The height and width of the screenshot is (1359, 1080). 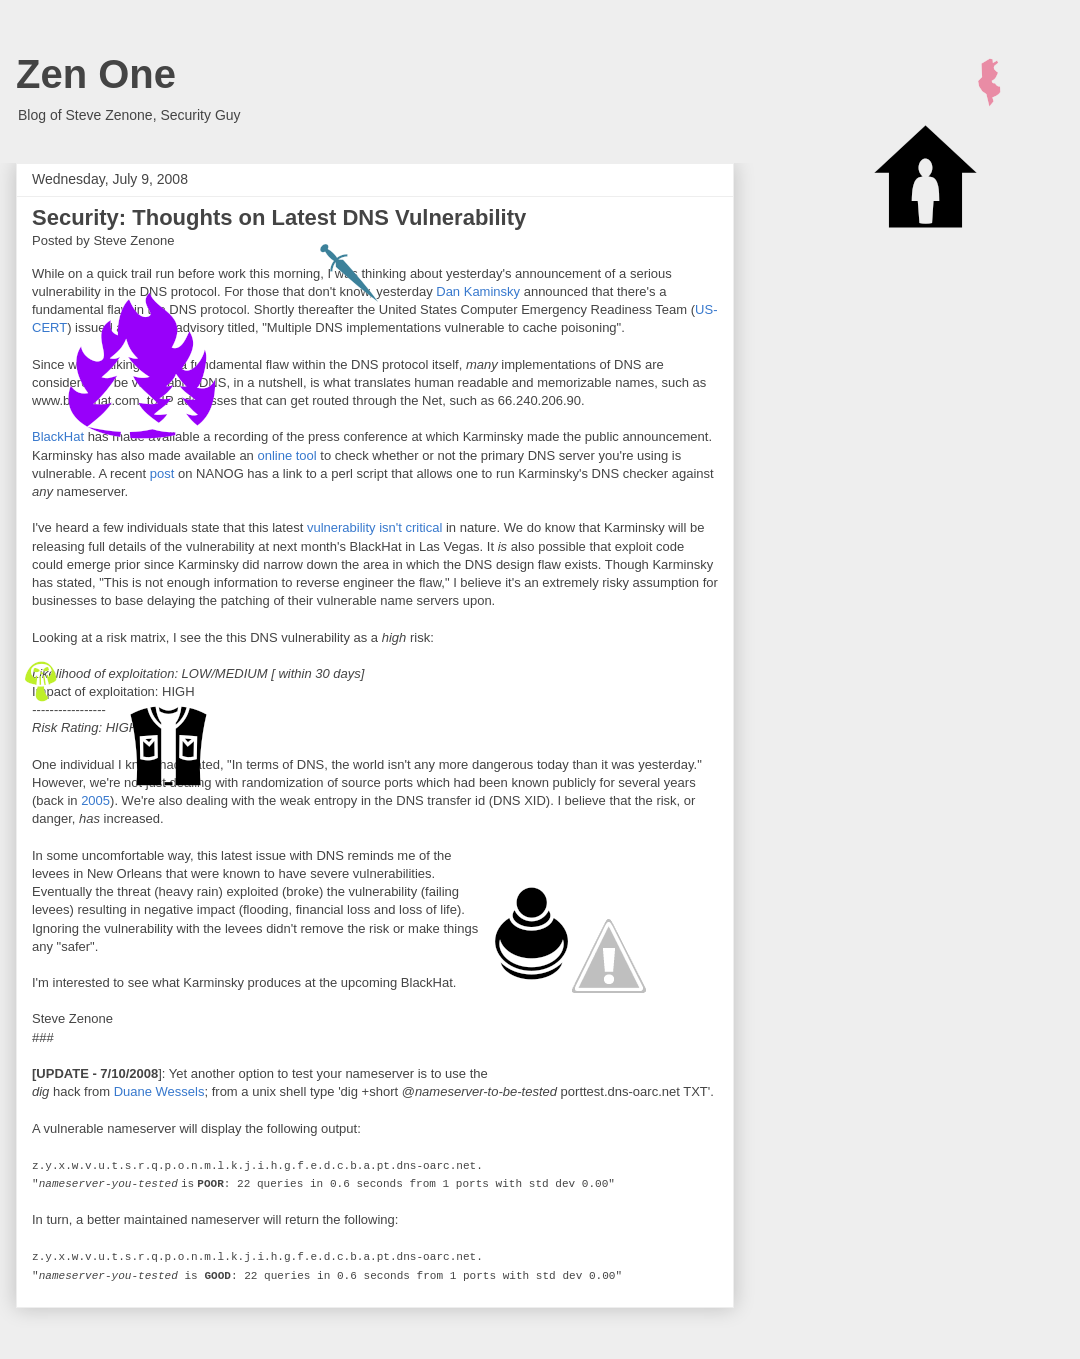 What do you see at coordinates (142, 366) in the screenshot?
I see `indicates wildfire or forest fire event` at bounding box center [142, 366].